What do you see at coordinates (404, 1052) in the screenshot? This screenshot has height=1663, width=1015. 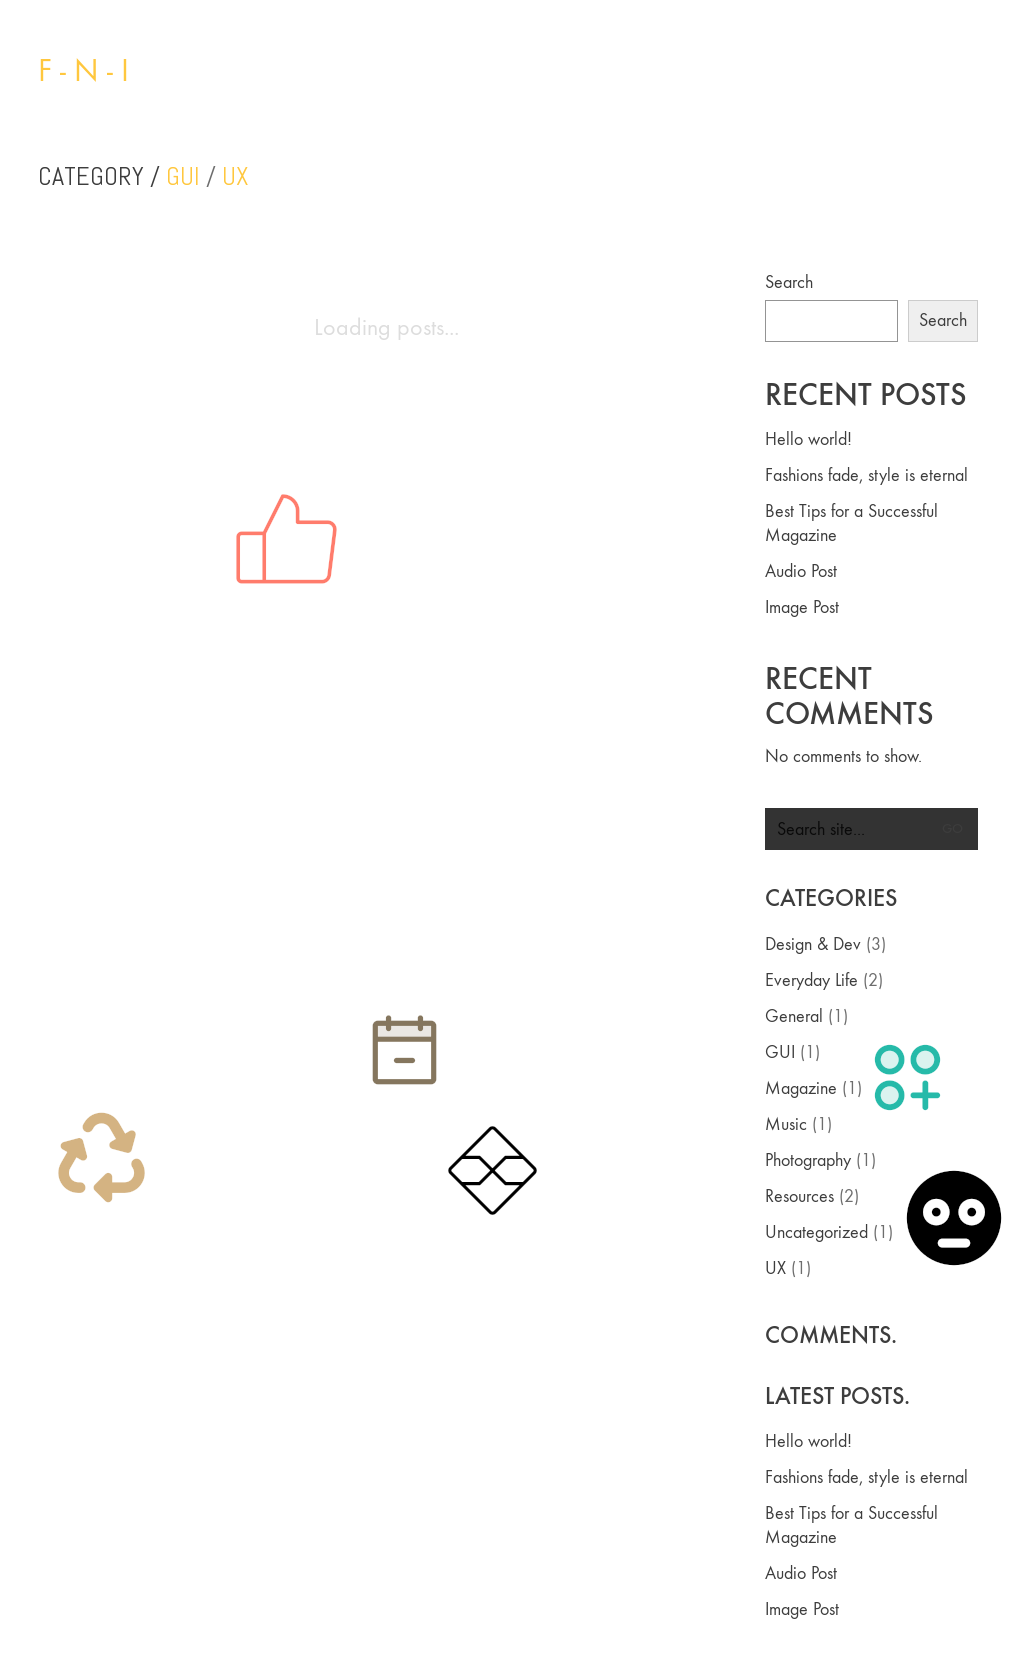 I see `remove an event from your calendar` at bounding box center [404, 1052].